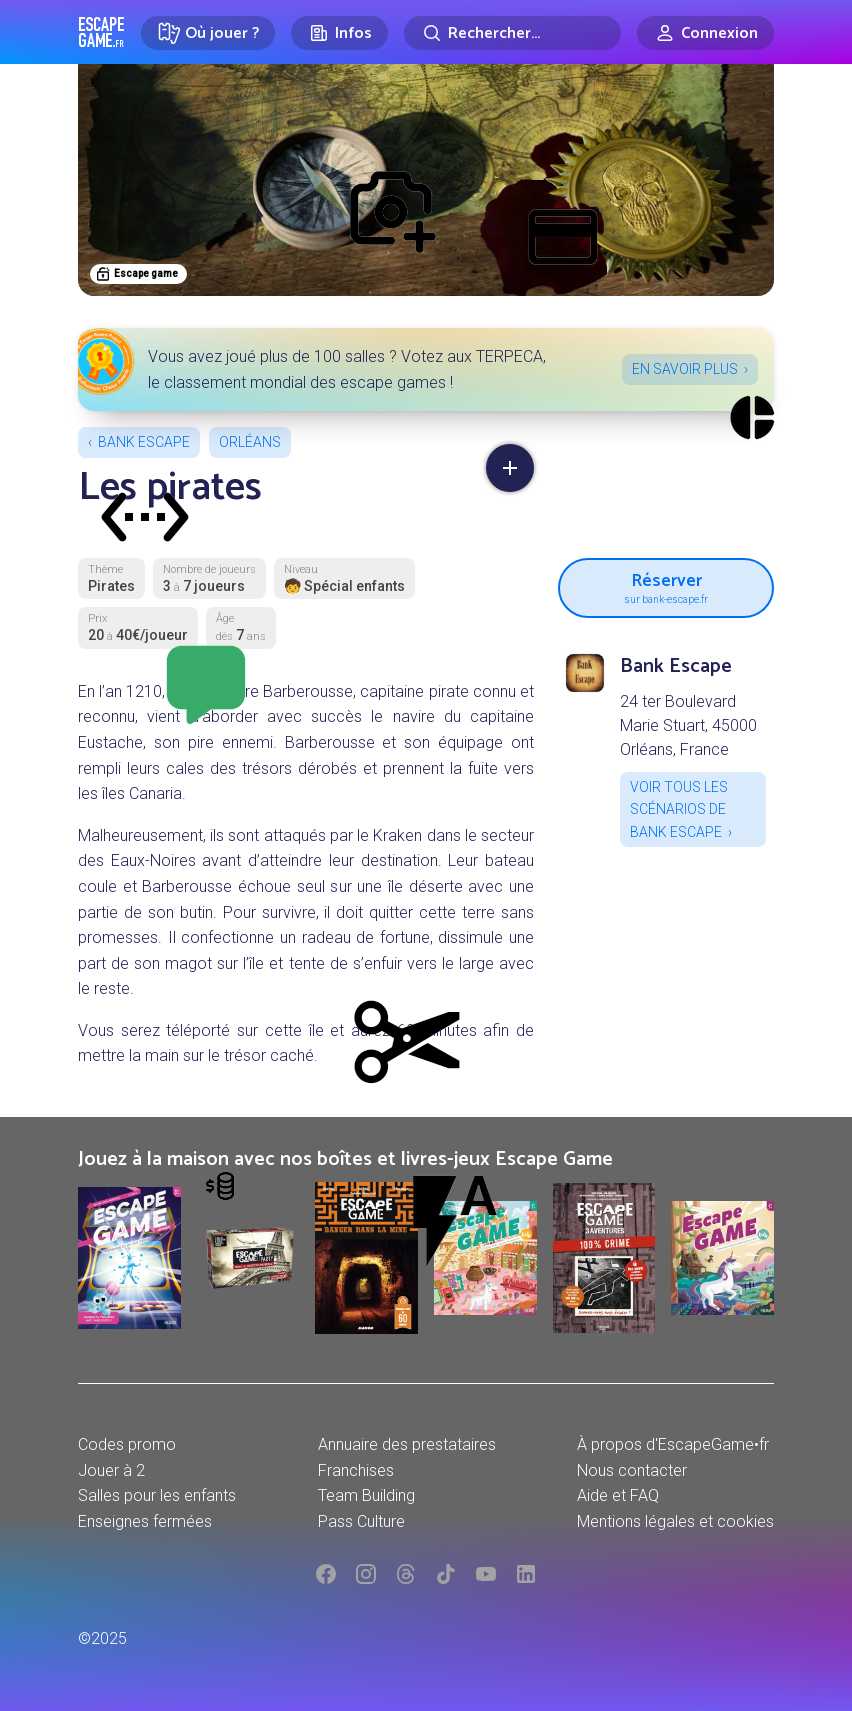 This screenshot has height=1711, width=852. Describe the element at coordinates (452, 1219) in the screenshot. I see `set camera flash to automatic mode` at that location.